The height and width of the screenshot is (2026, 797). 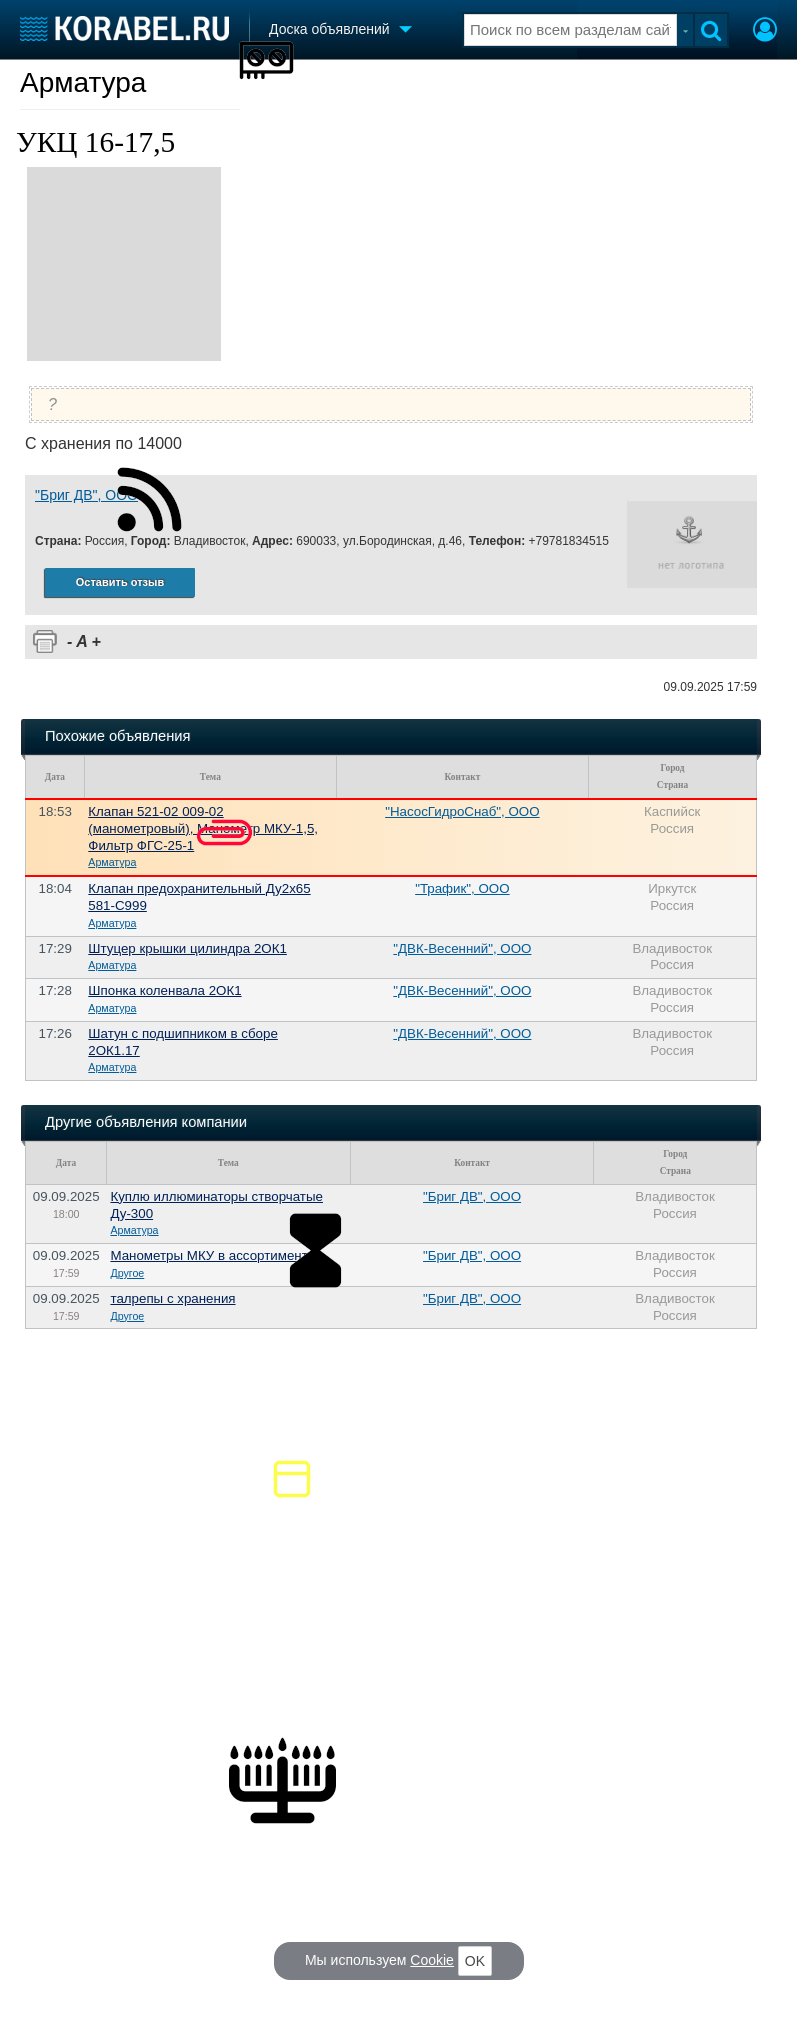 I want to click on indicates loading or processing in progress, so click(x=315, y=1250).